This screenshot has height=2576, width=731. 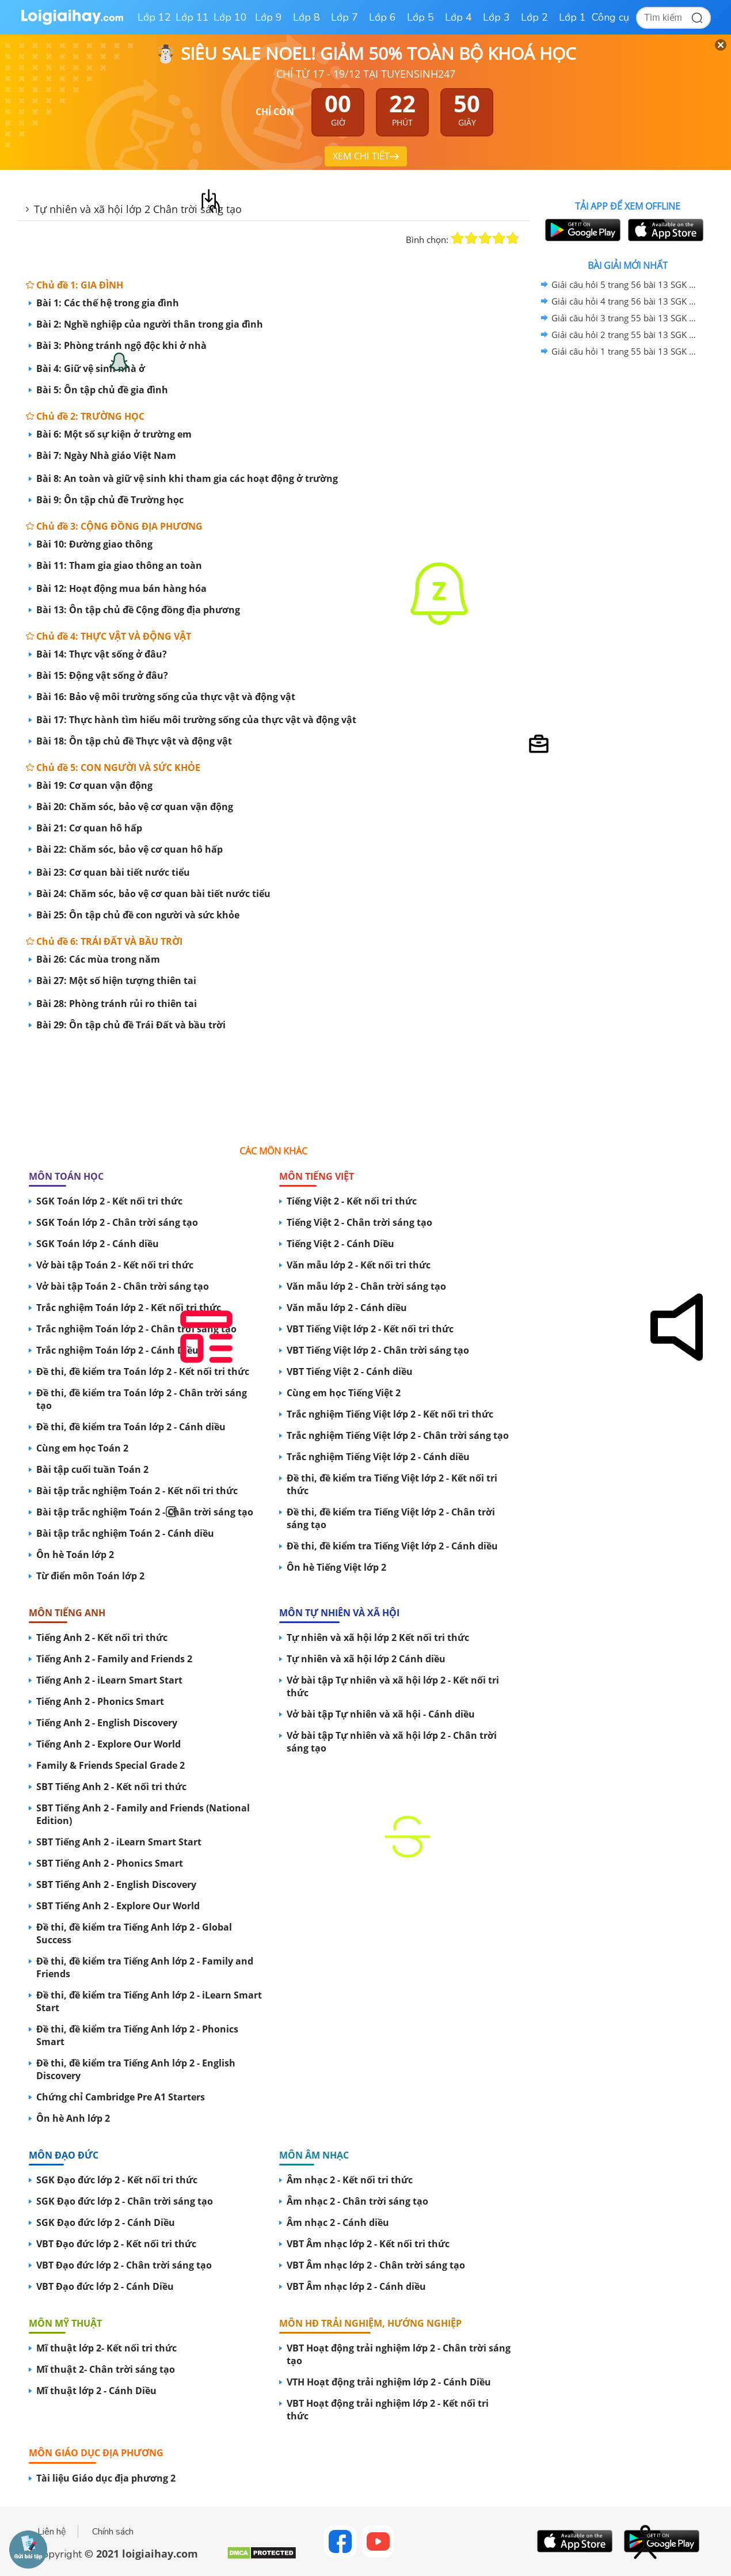 I want to click on open snapchat app, so click(x=119, y=362).